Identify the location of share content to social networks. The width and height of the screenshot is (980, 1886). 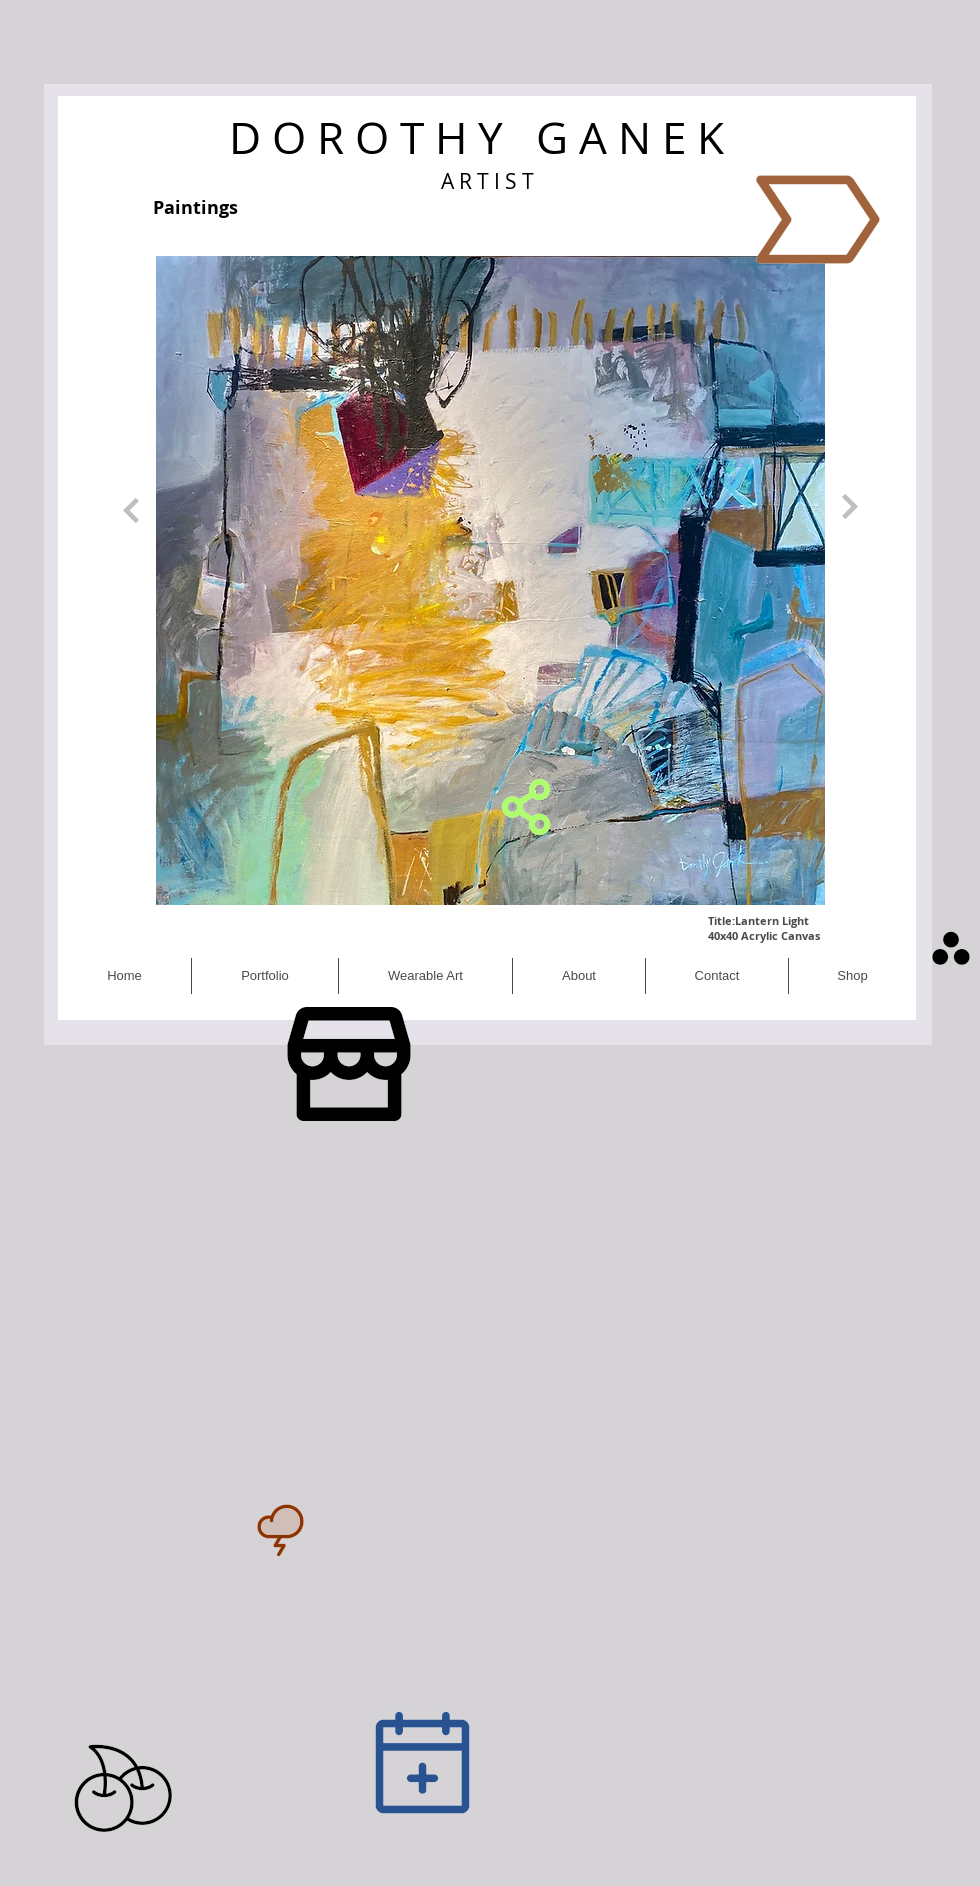
(528, 807).